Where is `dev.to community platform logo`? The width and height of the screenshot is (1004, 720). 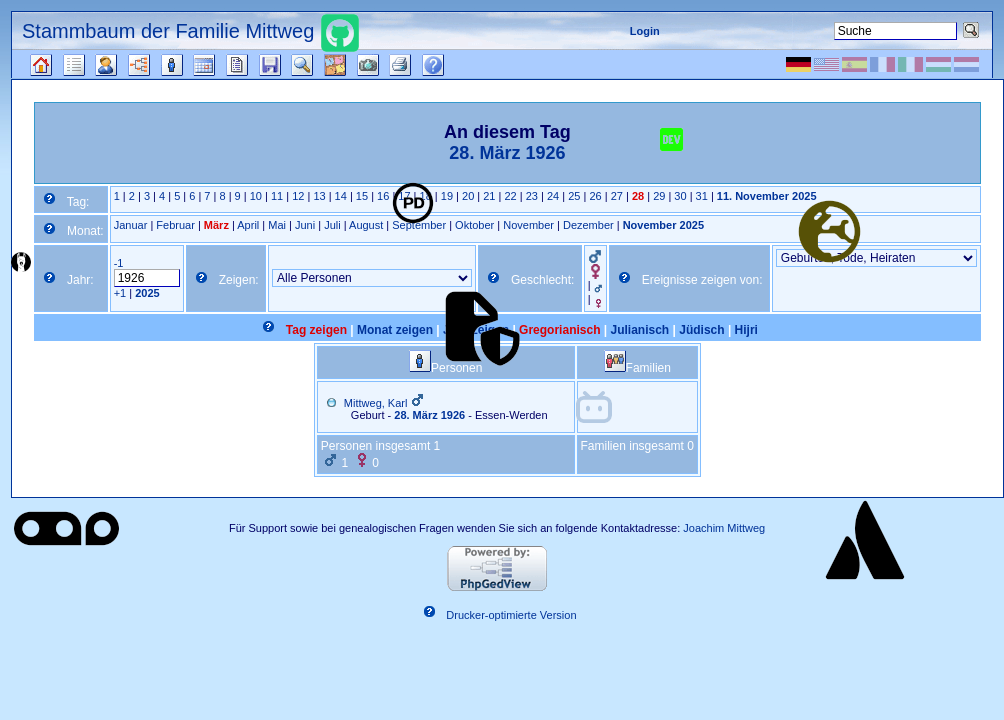
dev.to community platform logo is located at coordinates (671, 139).